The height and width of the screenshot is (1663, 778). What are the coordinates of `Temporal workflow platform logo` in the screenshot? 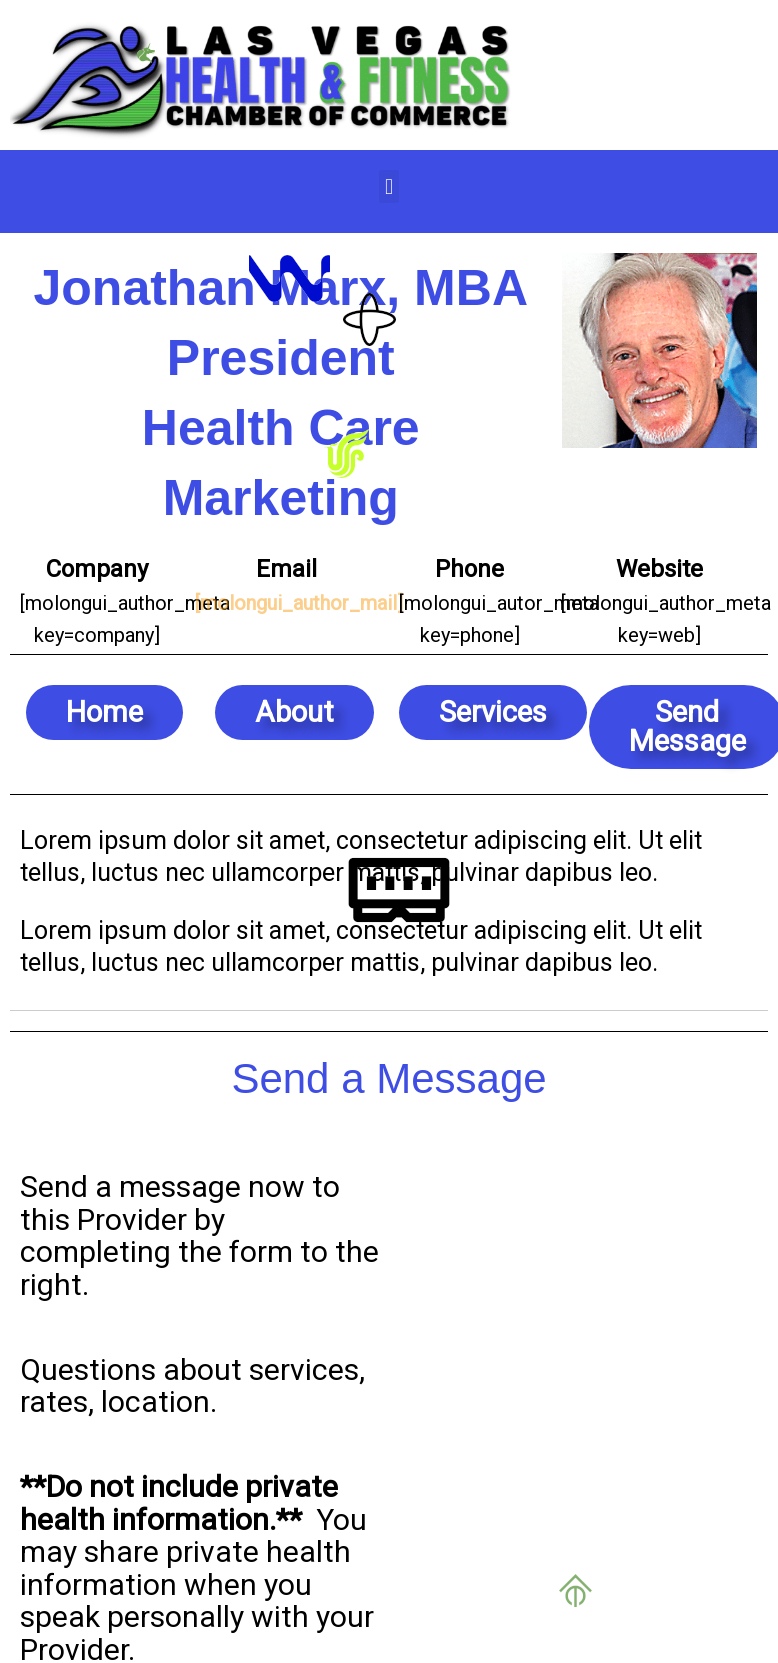 It's located at (369, 319).